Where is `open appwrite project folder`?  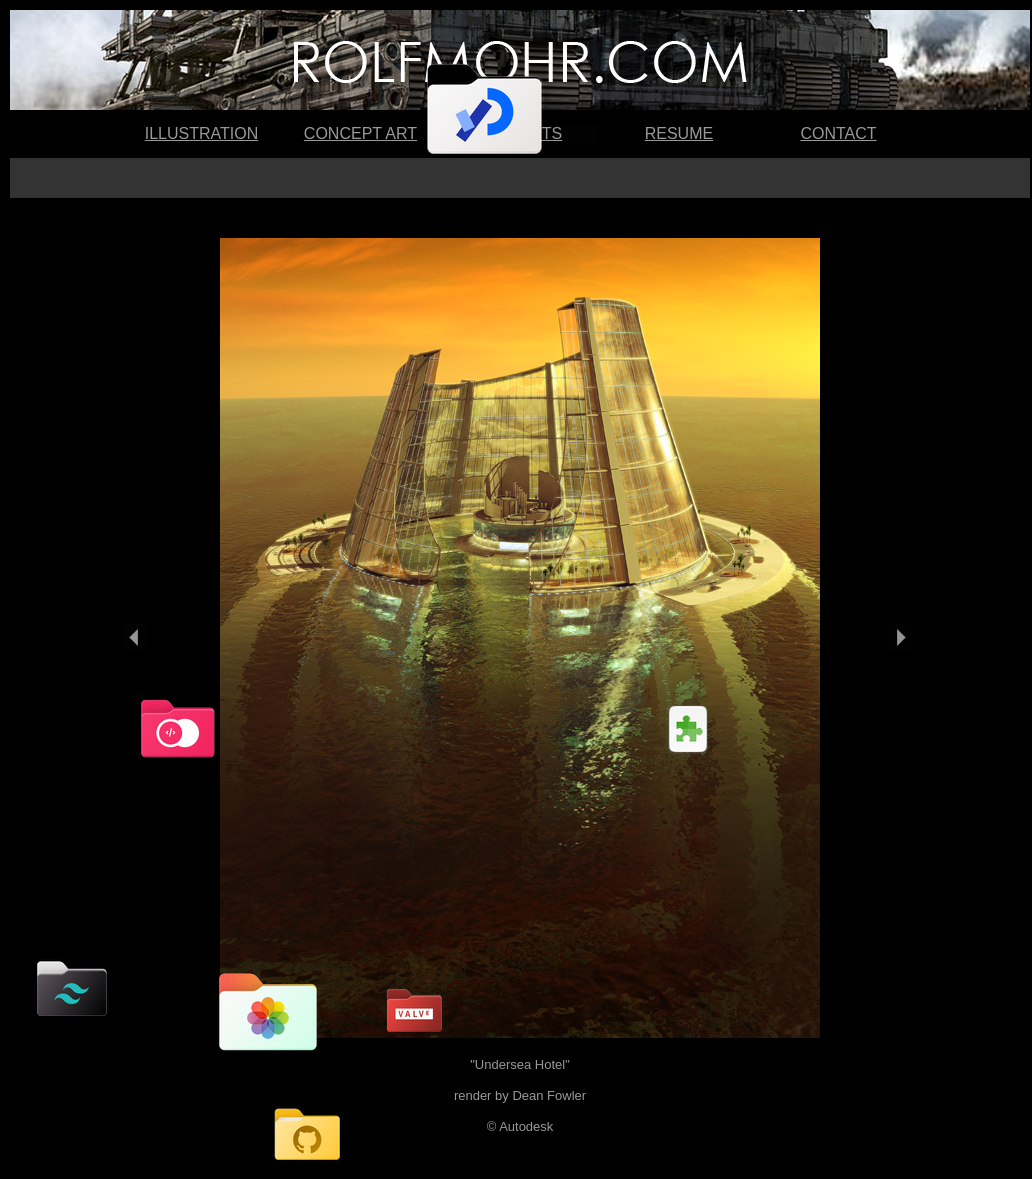 open appwrite project folder is located at coordinates (177, 730).